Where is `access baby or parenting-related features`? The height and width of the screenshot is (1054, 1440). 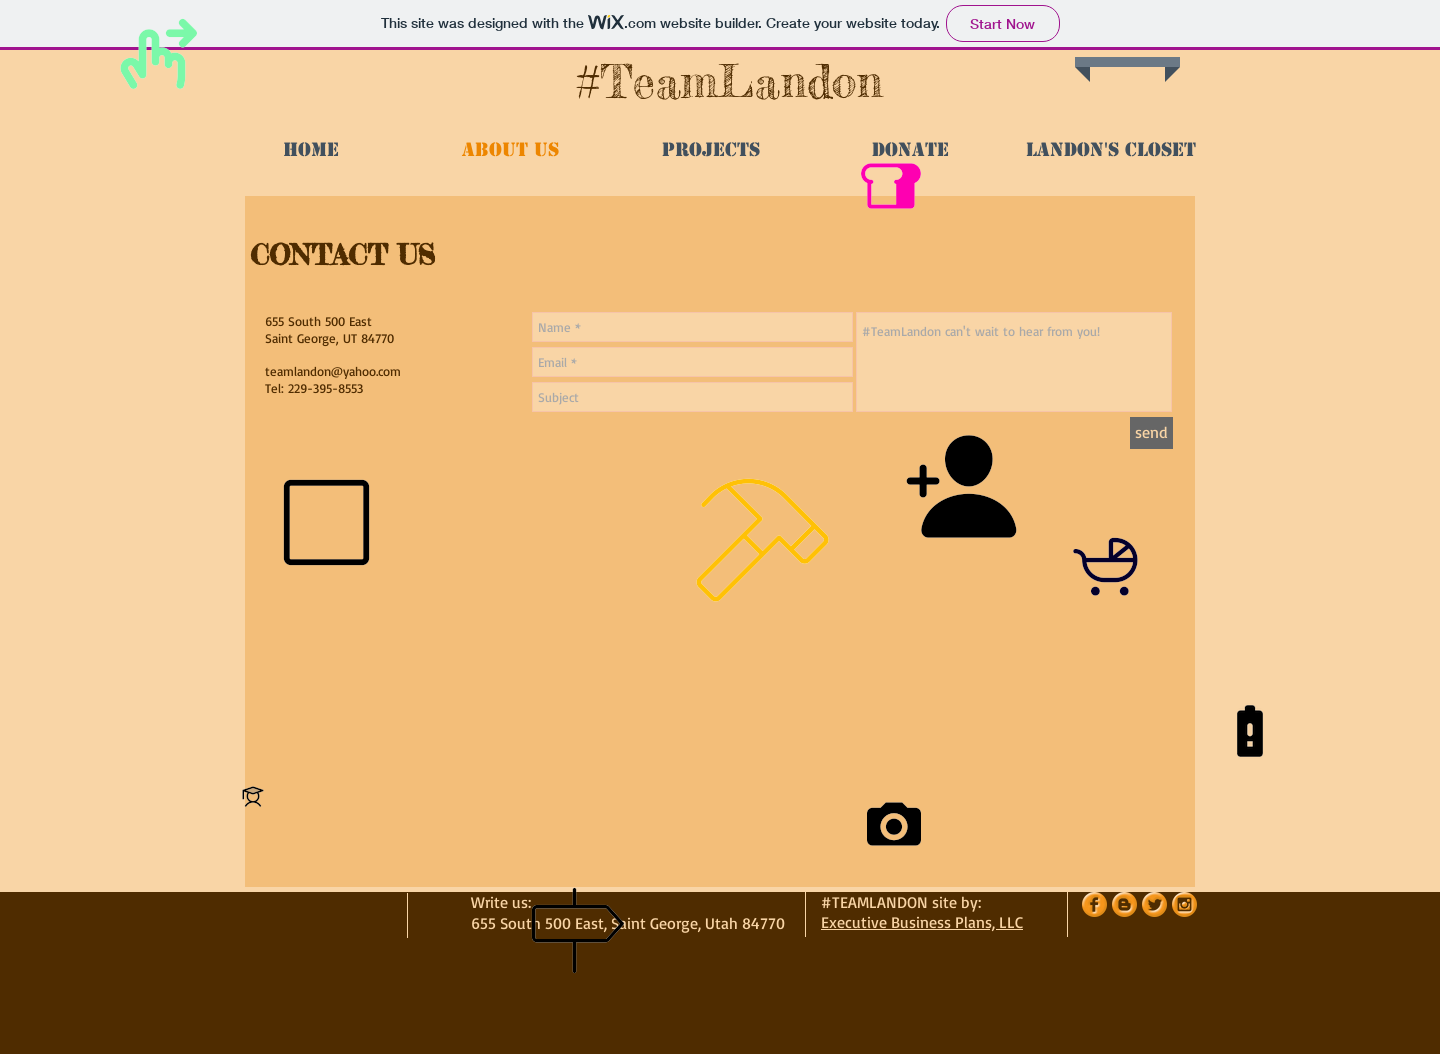 access baby or parenting-related features is located at coordinates (1106, 564).